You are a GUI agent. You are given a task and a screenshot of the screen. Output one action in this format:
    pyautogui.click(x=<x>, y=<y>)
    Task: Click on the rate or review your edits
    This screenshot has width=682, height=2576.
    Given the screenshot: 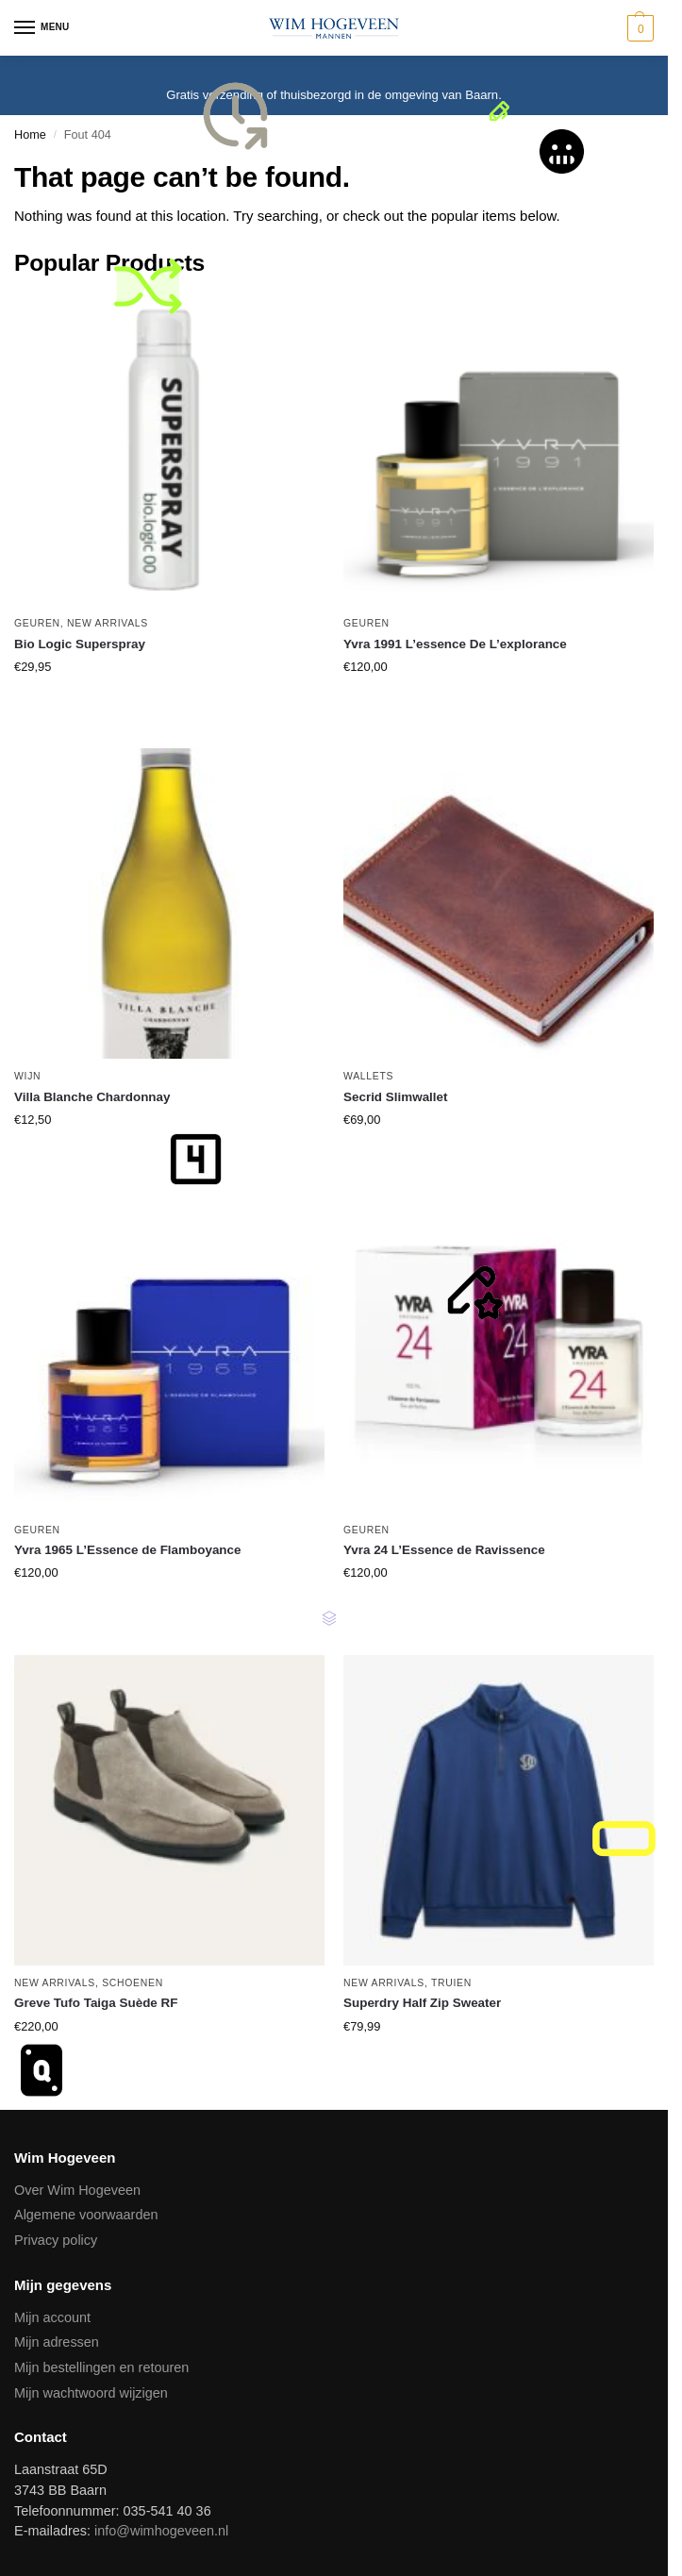 What is the action you would take?
    pyautogui.click(x=473, y=1289)
    